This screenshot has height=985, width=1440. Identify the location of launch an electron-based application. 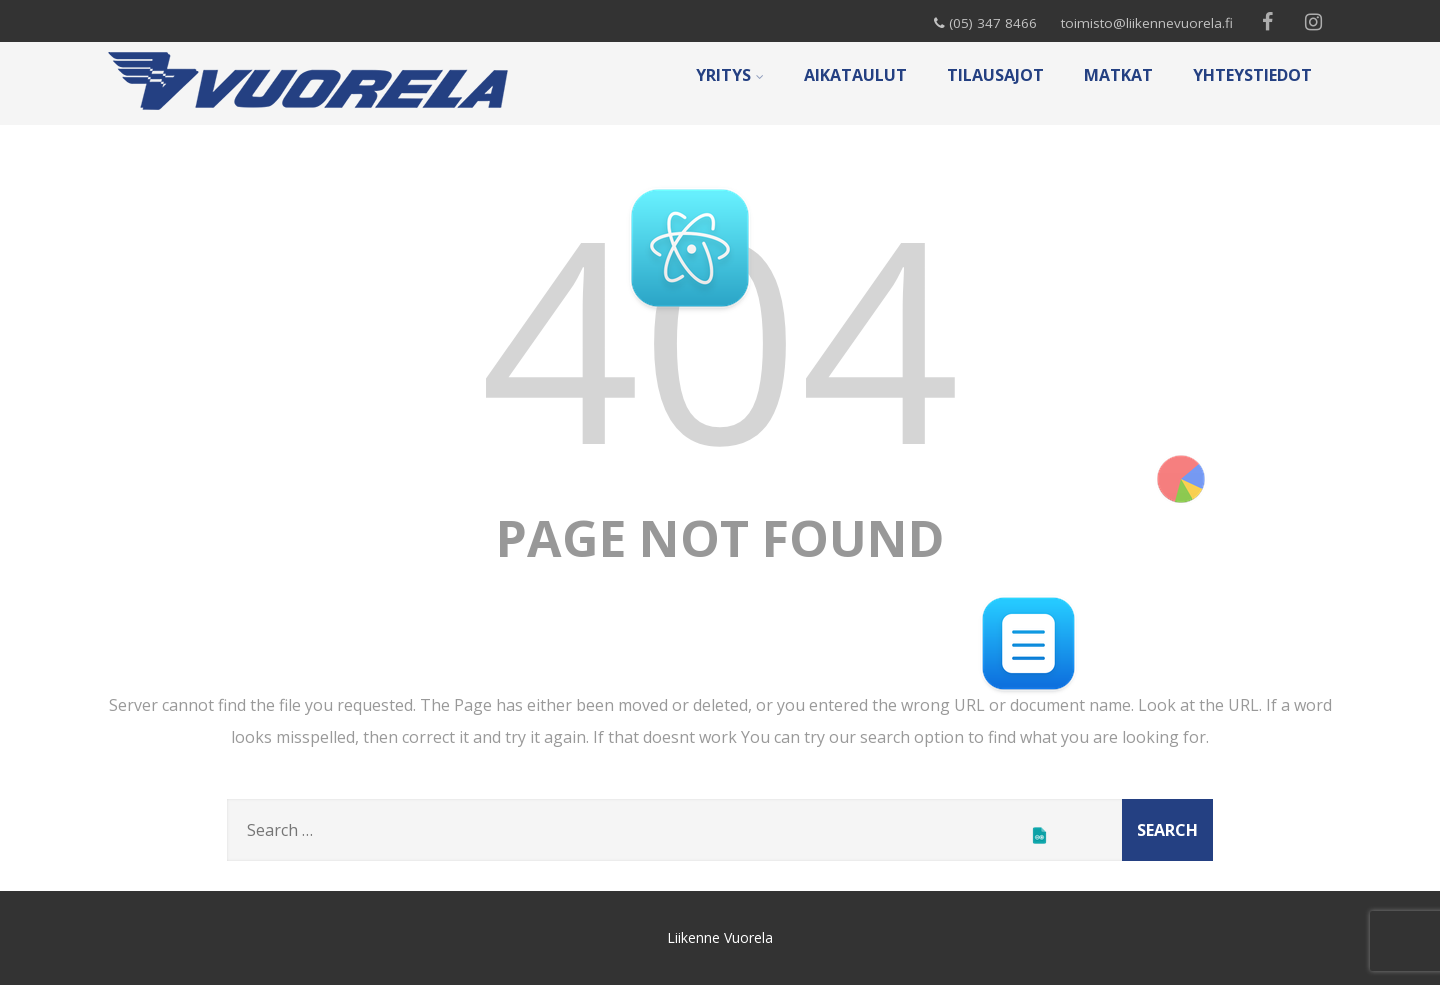
(690, 248).